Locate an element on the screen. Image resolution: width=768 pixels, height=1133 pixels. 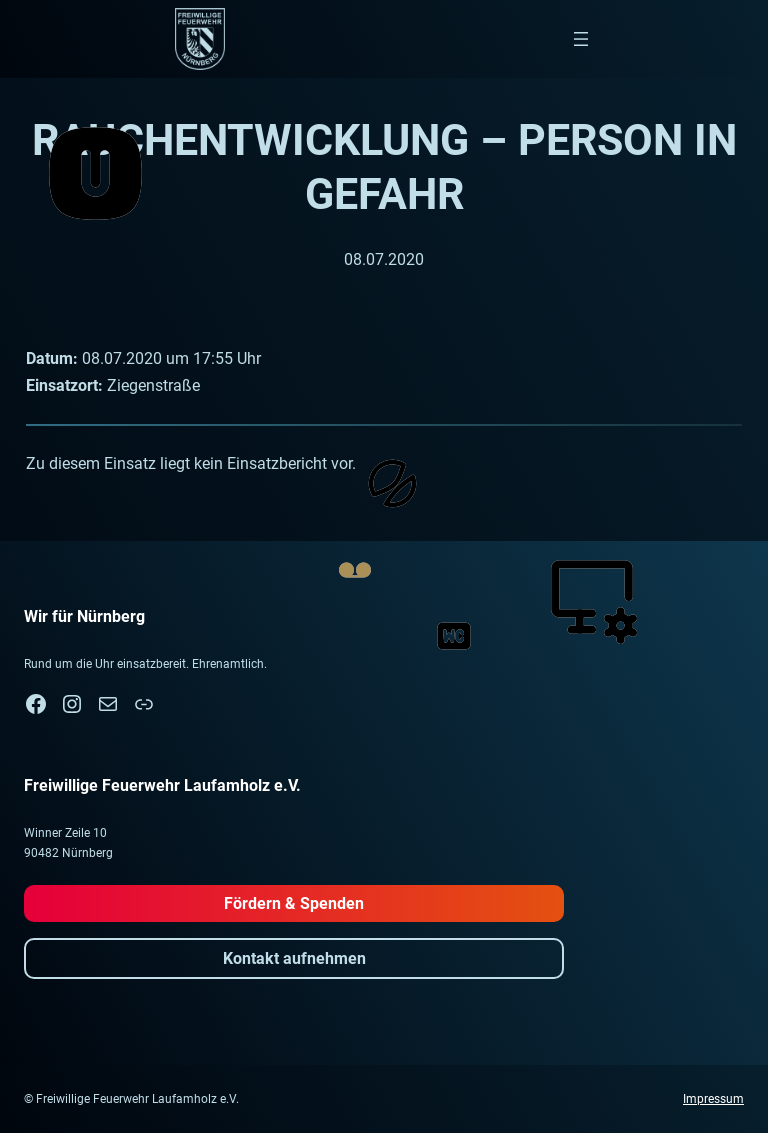
access desktop display settings is located at coordinates (592, 597).